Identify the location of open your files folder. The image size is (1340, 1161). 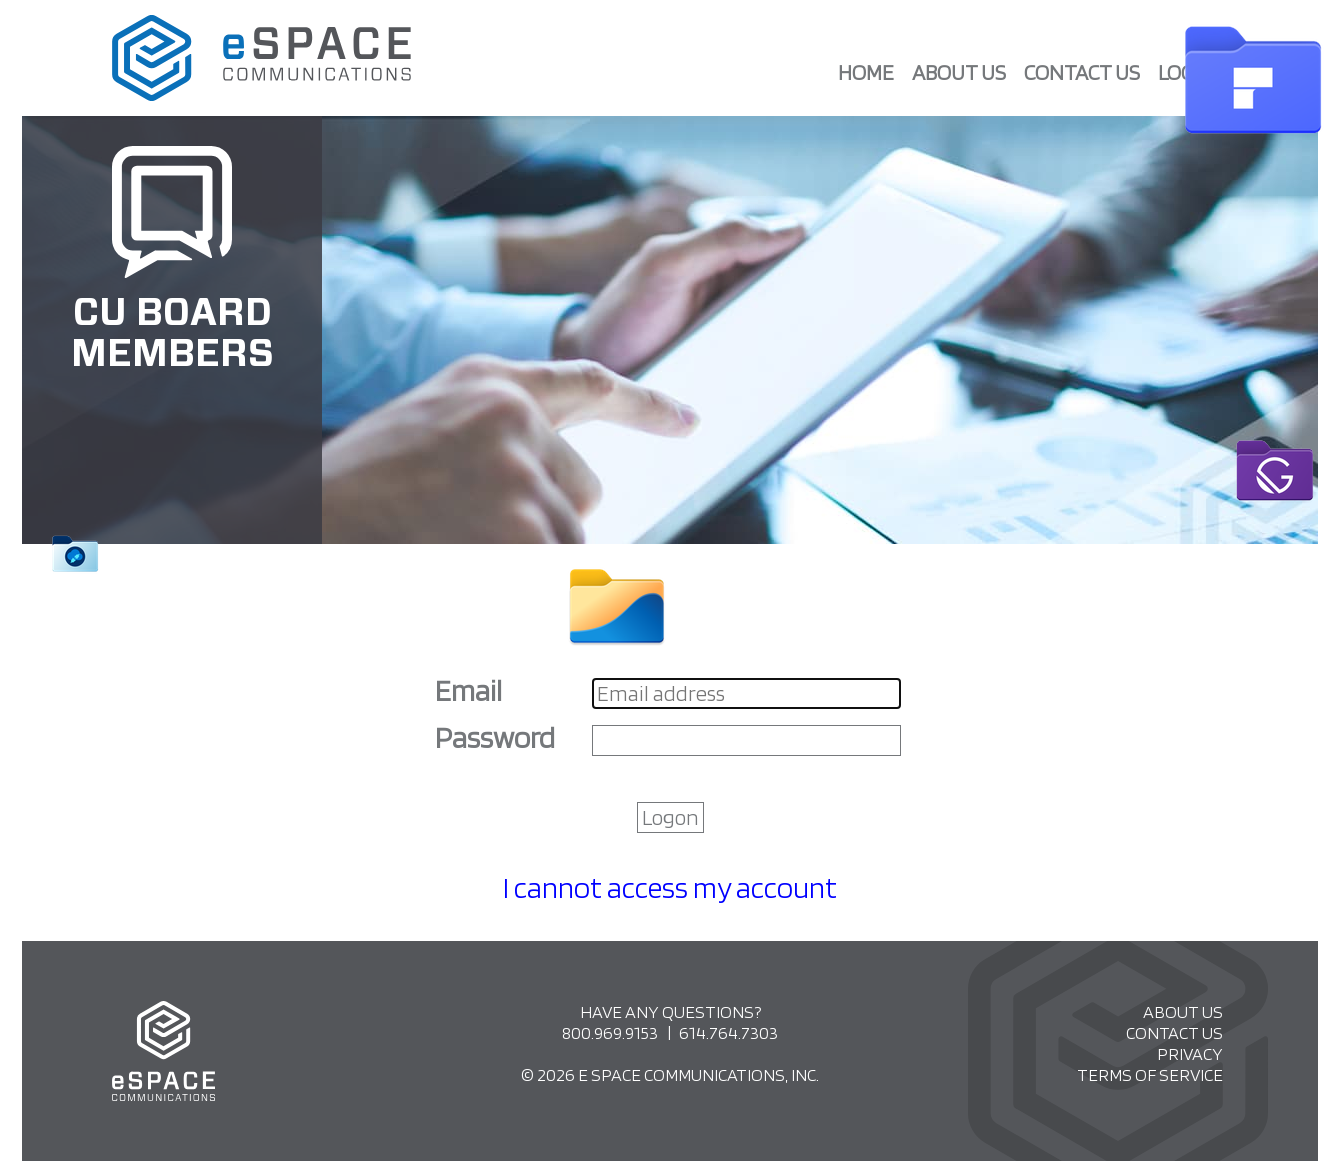
(616, 608).